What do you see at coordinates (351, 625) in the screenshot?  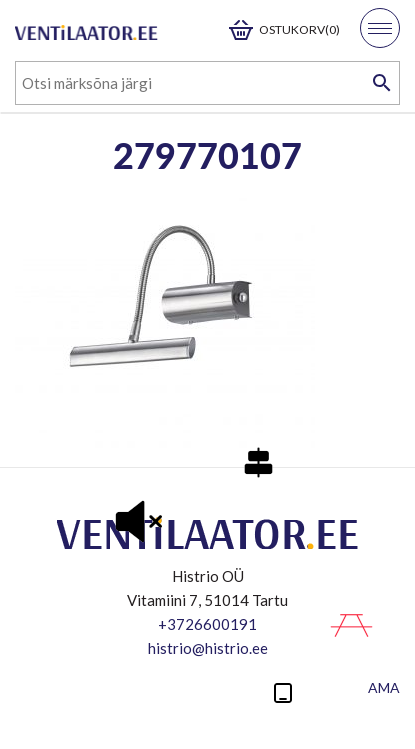 I see `view nearby picnic areas` at bounding box center [351, 625].